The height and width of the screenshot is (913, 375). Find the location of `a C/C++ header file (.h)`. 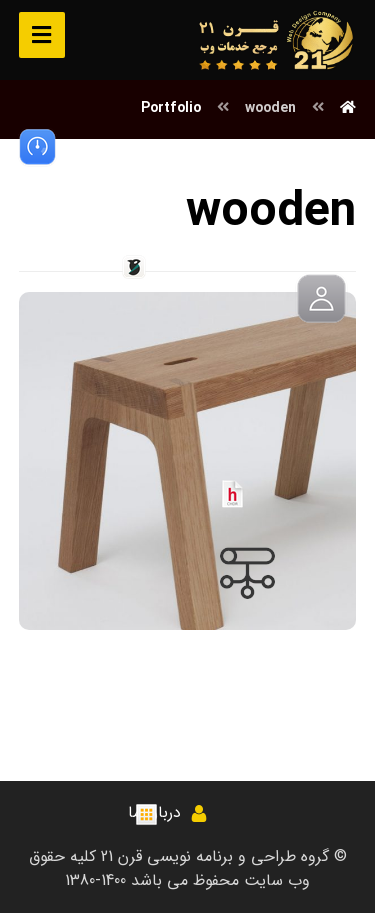

a C/C++ header file (.h) is located at coordinates (232, 494).